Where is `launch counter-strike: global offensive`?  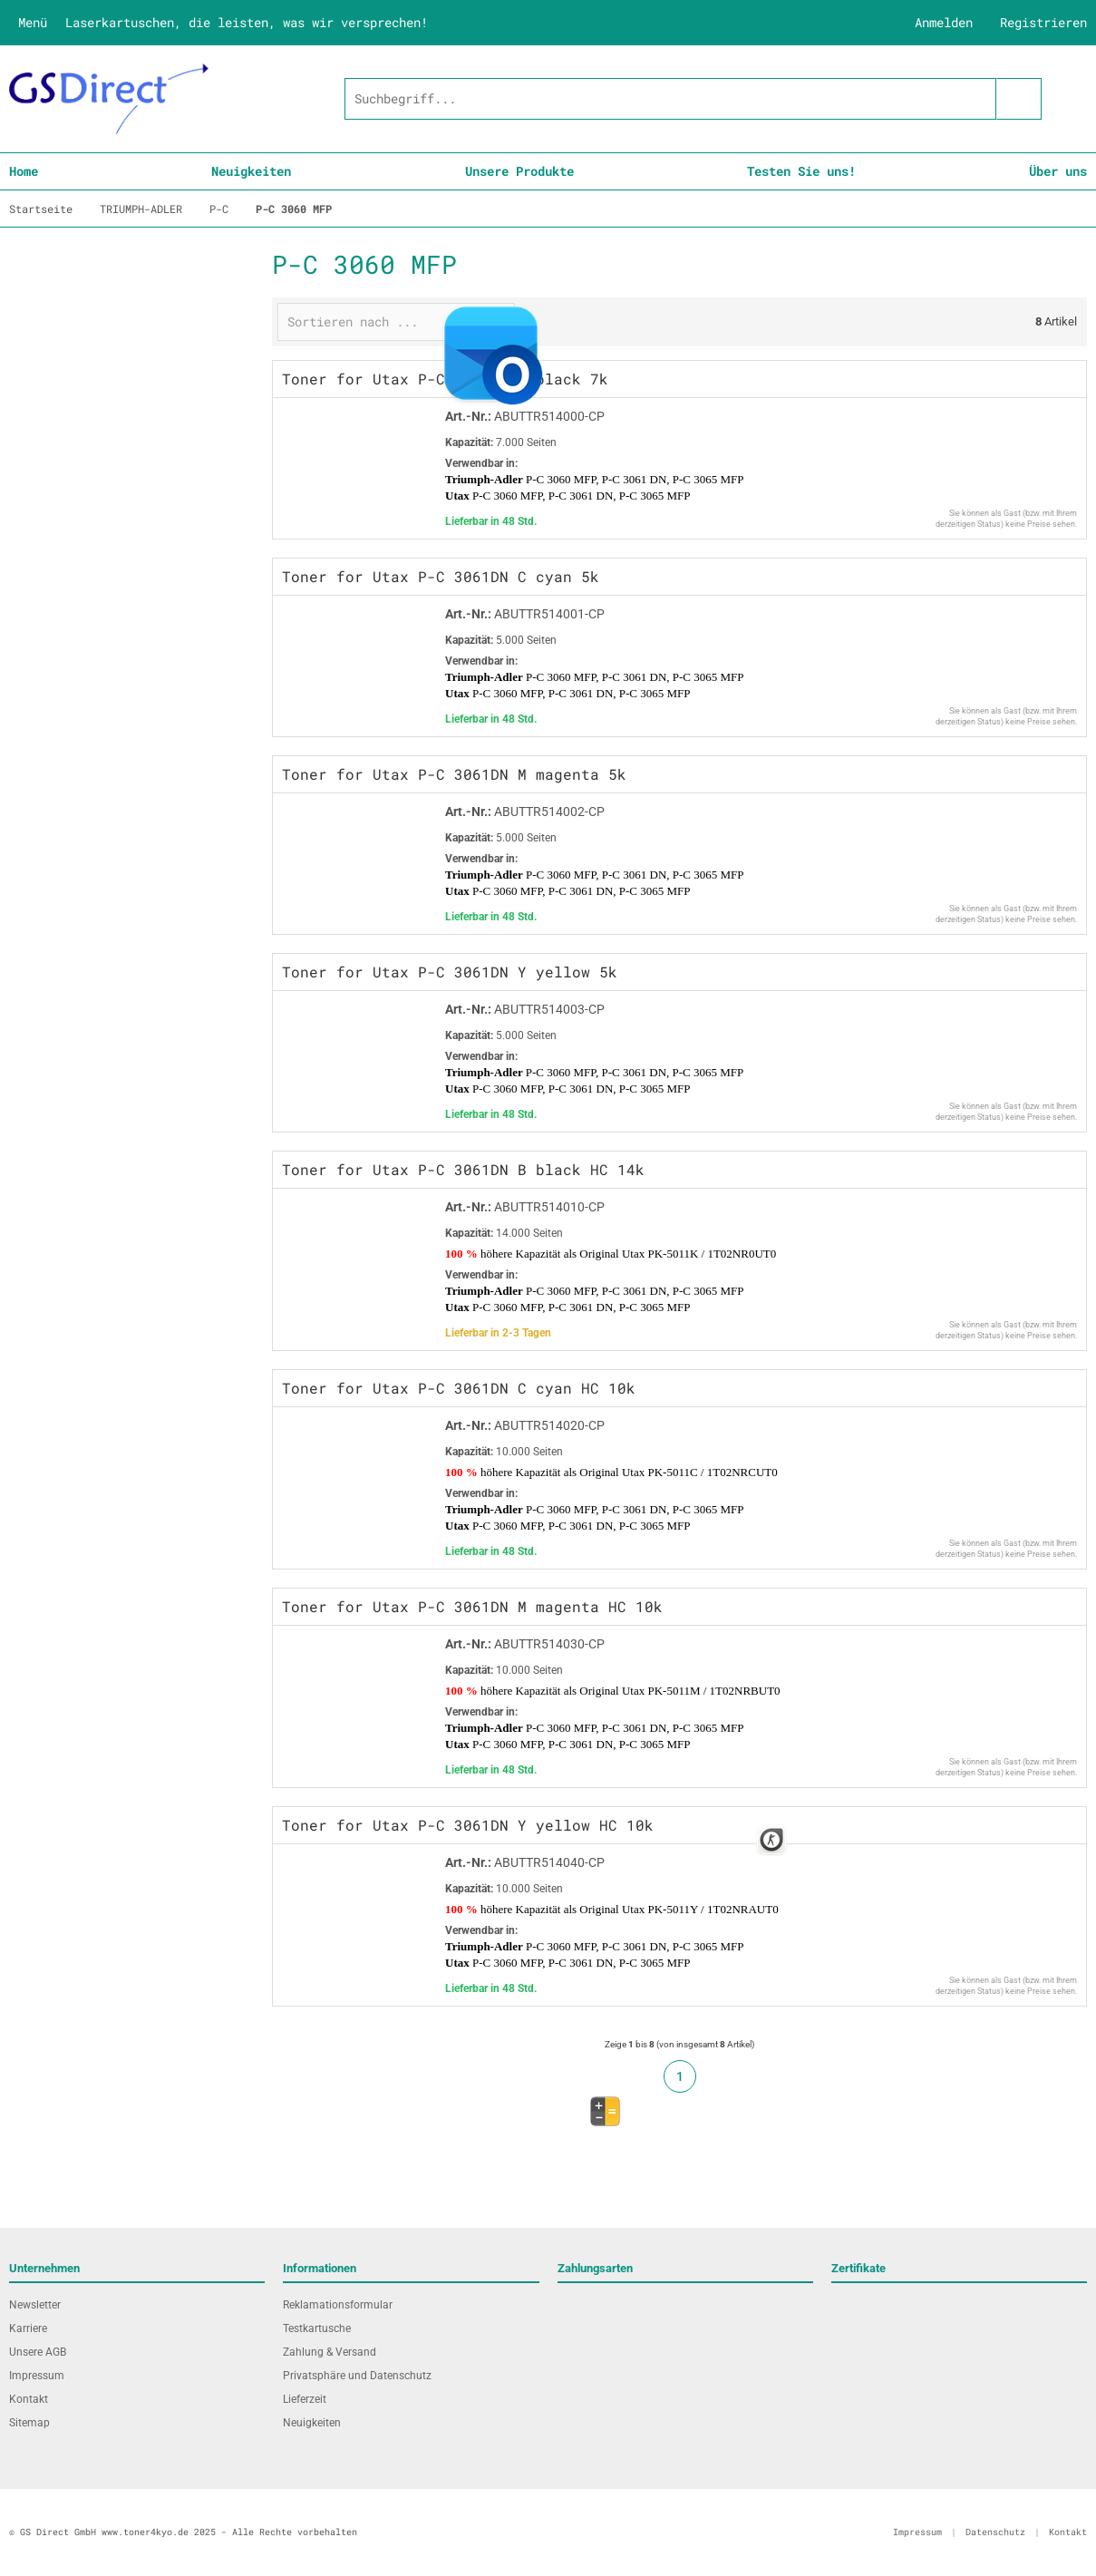
launch counter-strike: global offensive is located at coordinates (771, 1840).